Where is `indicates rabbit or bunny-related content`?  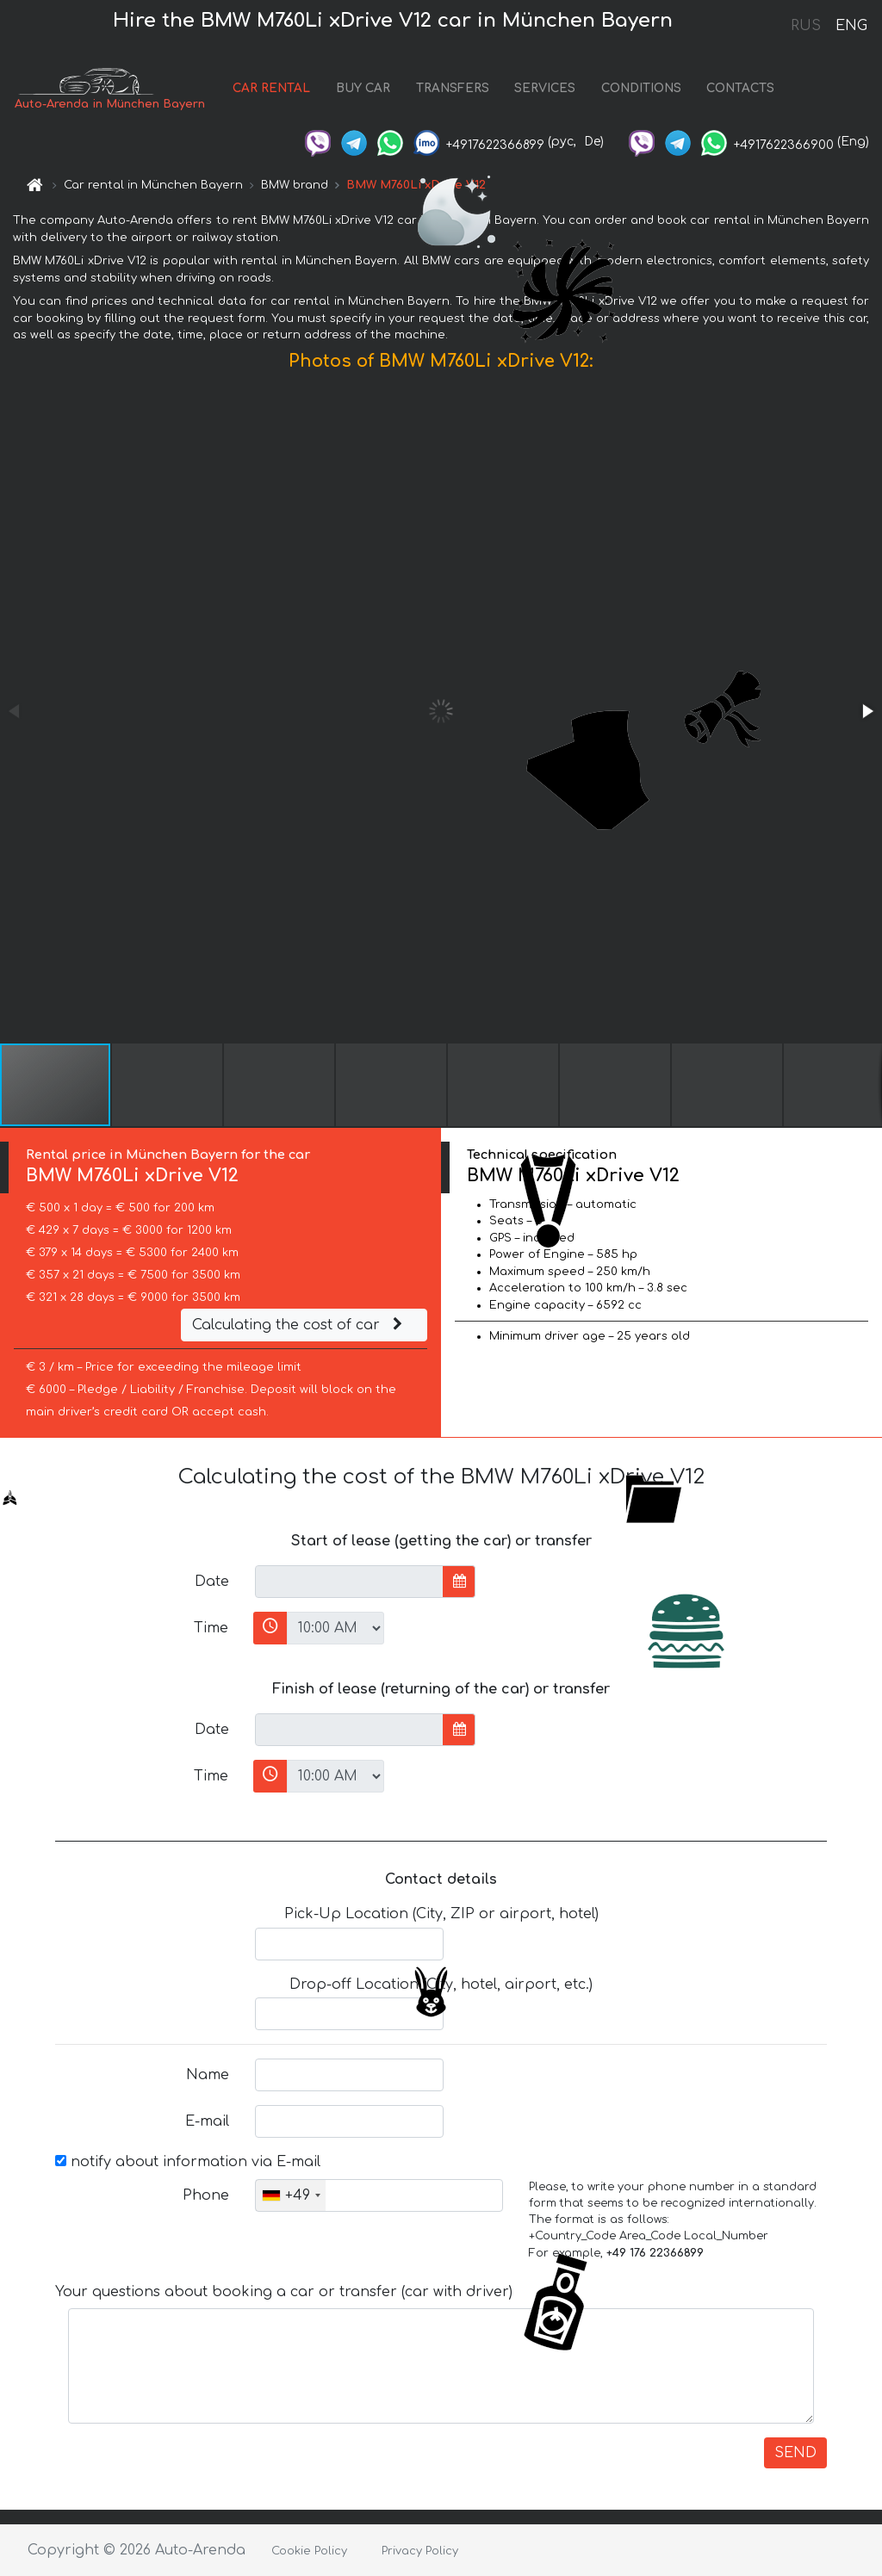
indicates rabbit or bunny-related content is located at coordinates (431, 1991).